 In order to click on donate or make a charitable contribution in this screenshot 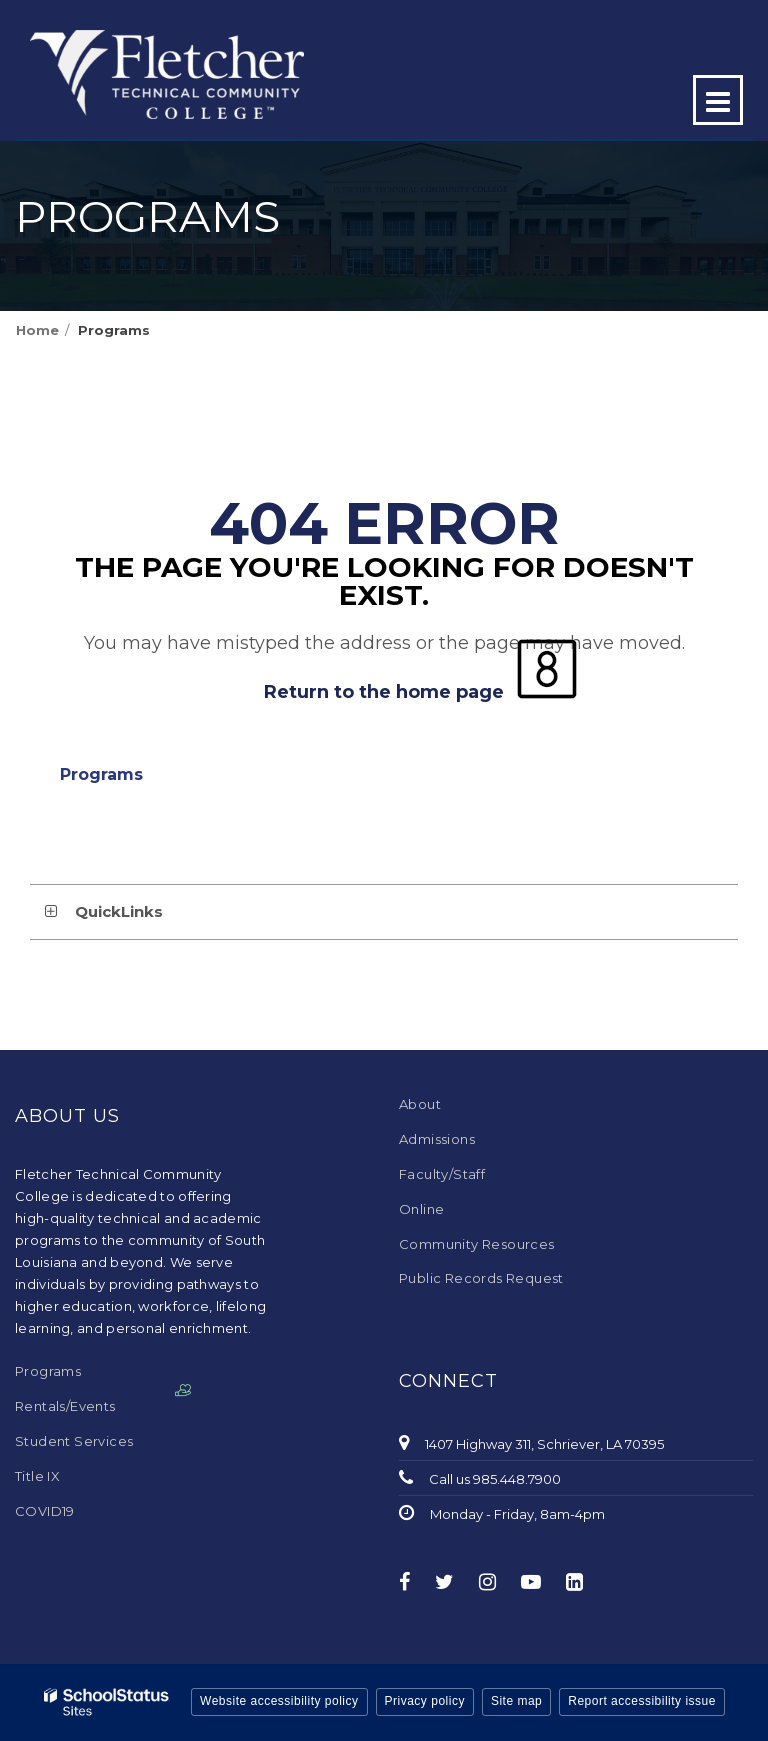, I will do `click(183, 1390)`.